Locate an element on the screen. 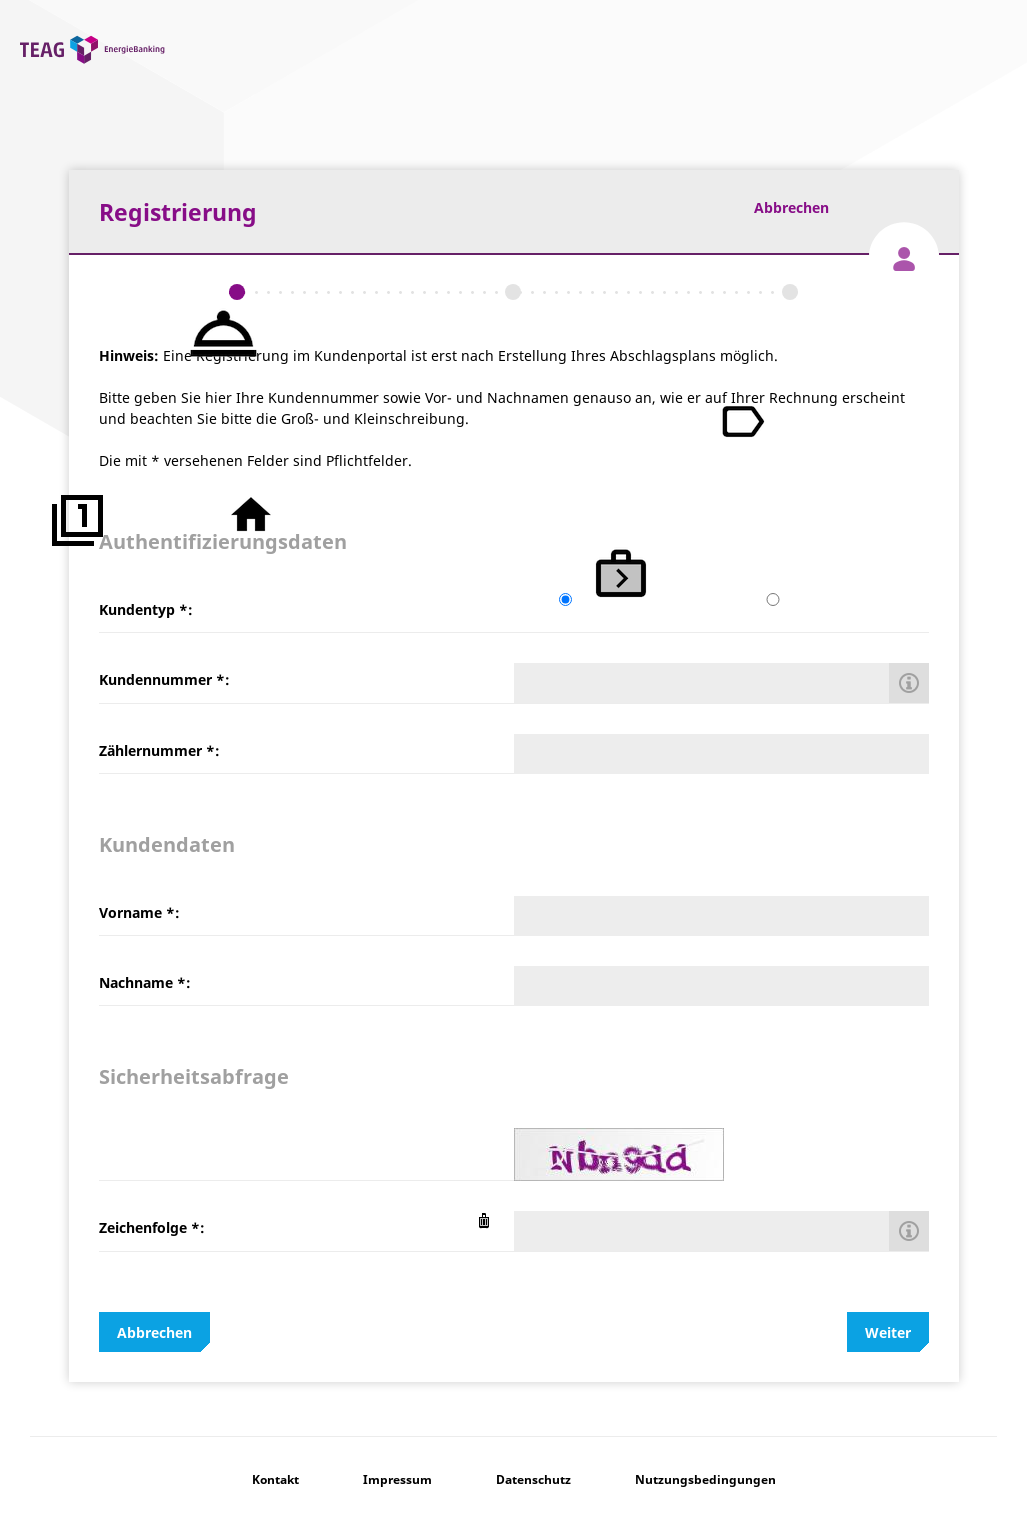 The height and width of the screenshot is (1516, 1027). indicates first item in a numbered sequence or filter is located at coordinates (77, 520).